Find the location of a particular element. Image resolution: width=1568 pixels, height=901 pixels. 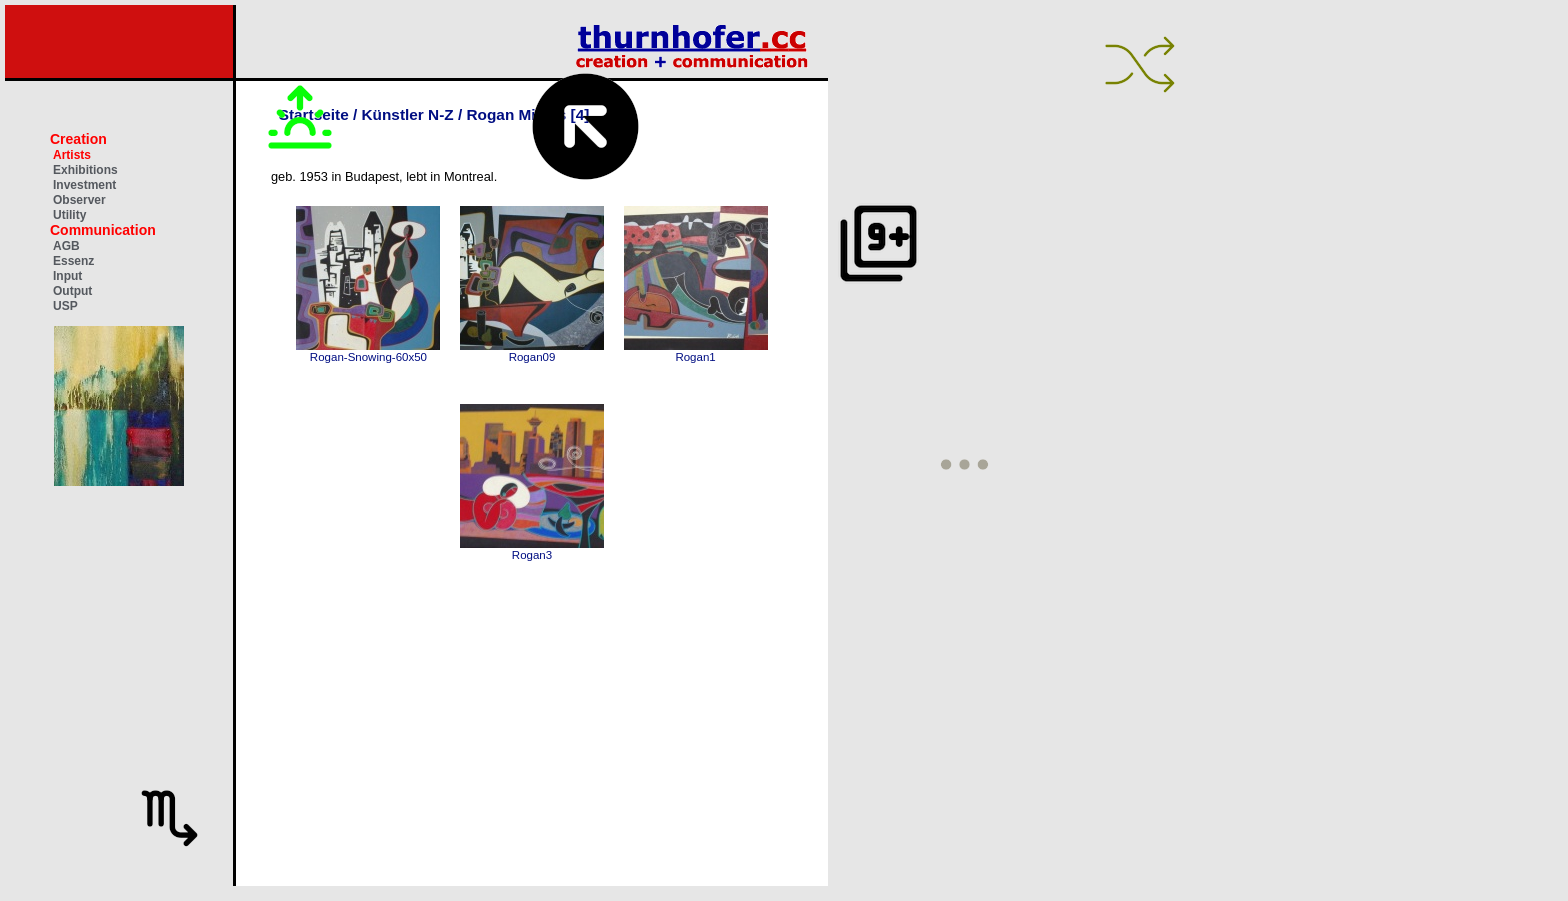

shuffle playlist or queue order is located at coordinates (1138, 64).